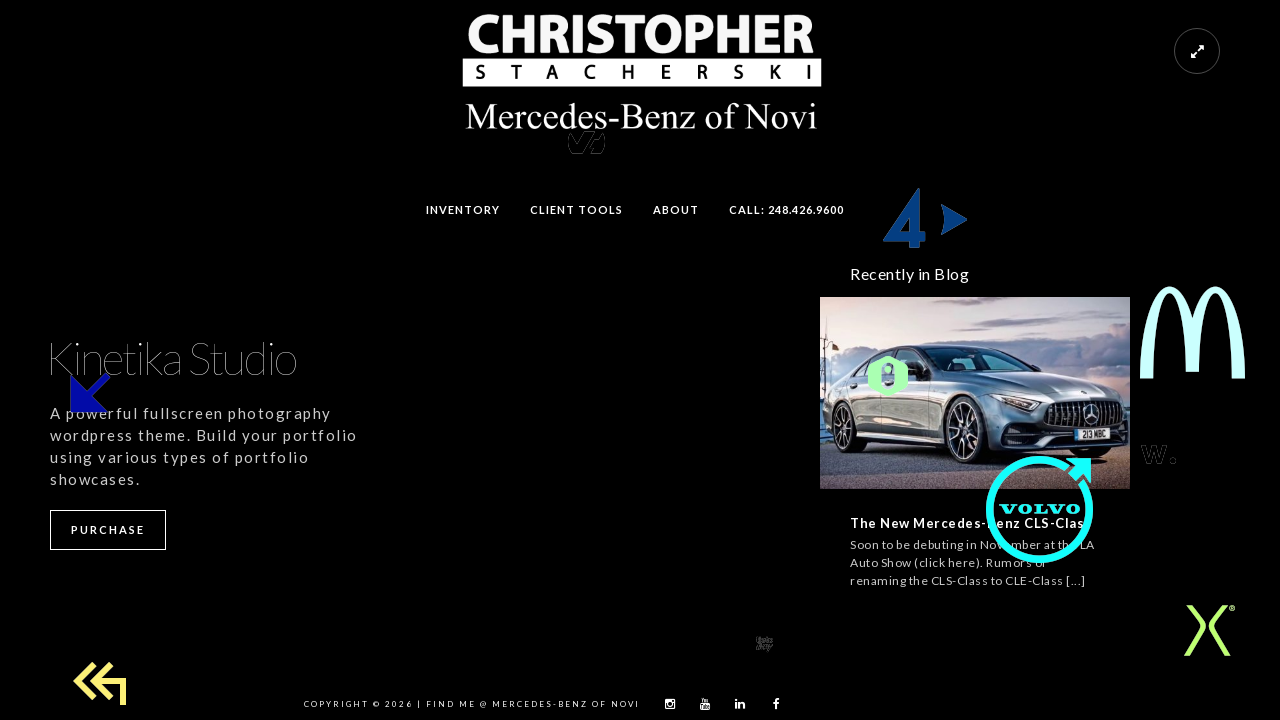  What do you see at coordinates (90, 392) in the screenshot?
I see `navigate to previous or lower-level content` at bounding box center [90, 392].